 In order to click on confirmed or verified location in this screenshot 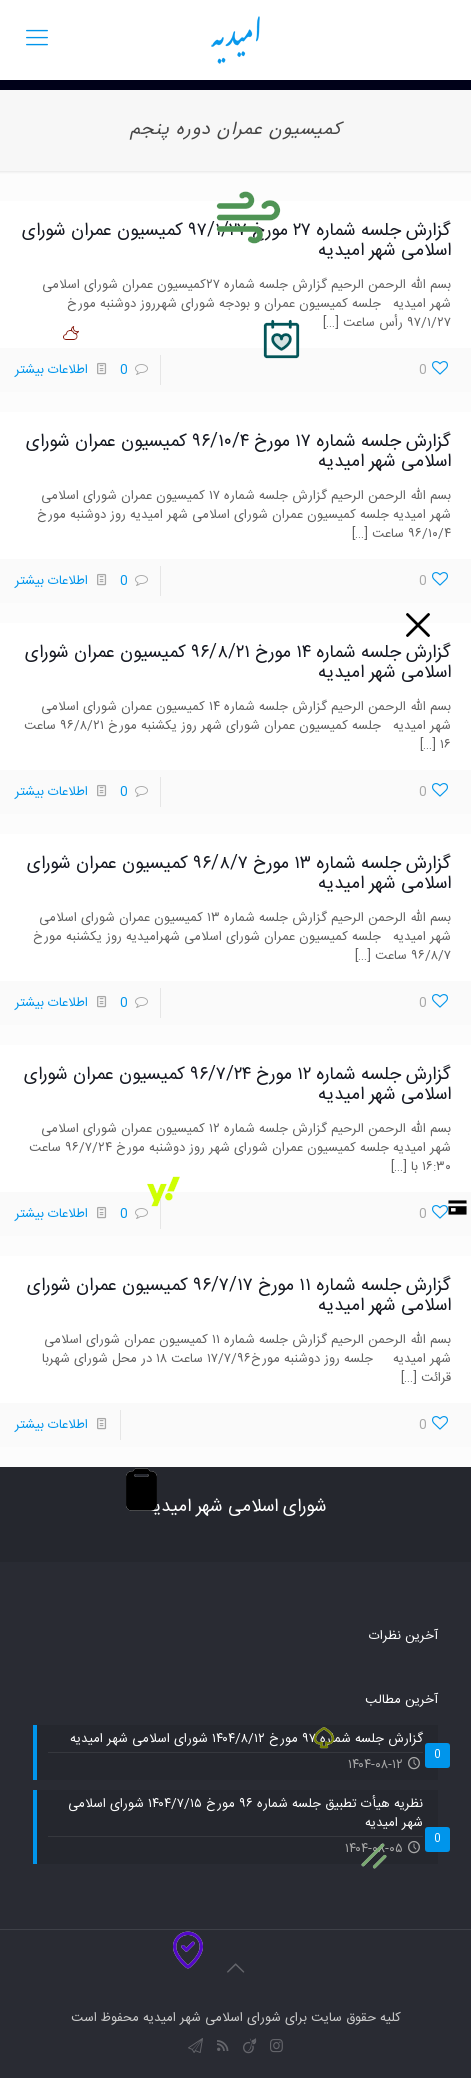, I will do `click(188, 1950)`.